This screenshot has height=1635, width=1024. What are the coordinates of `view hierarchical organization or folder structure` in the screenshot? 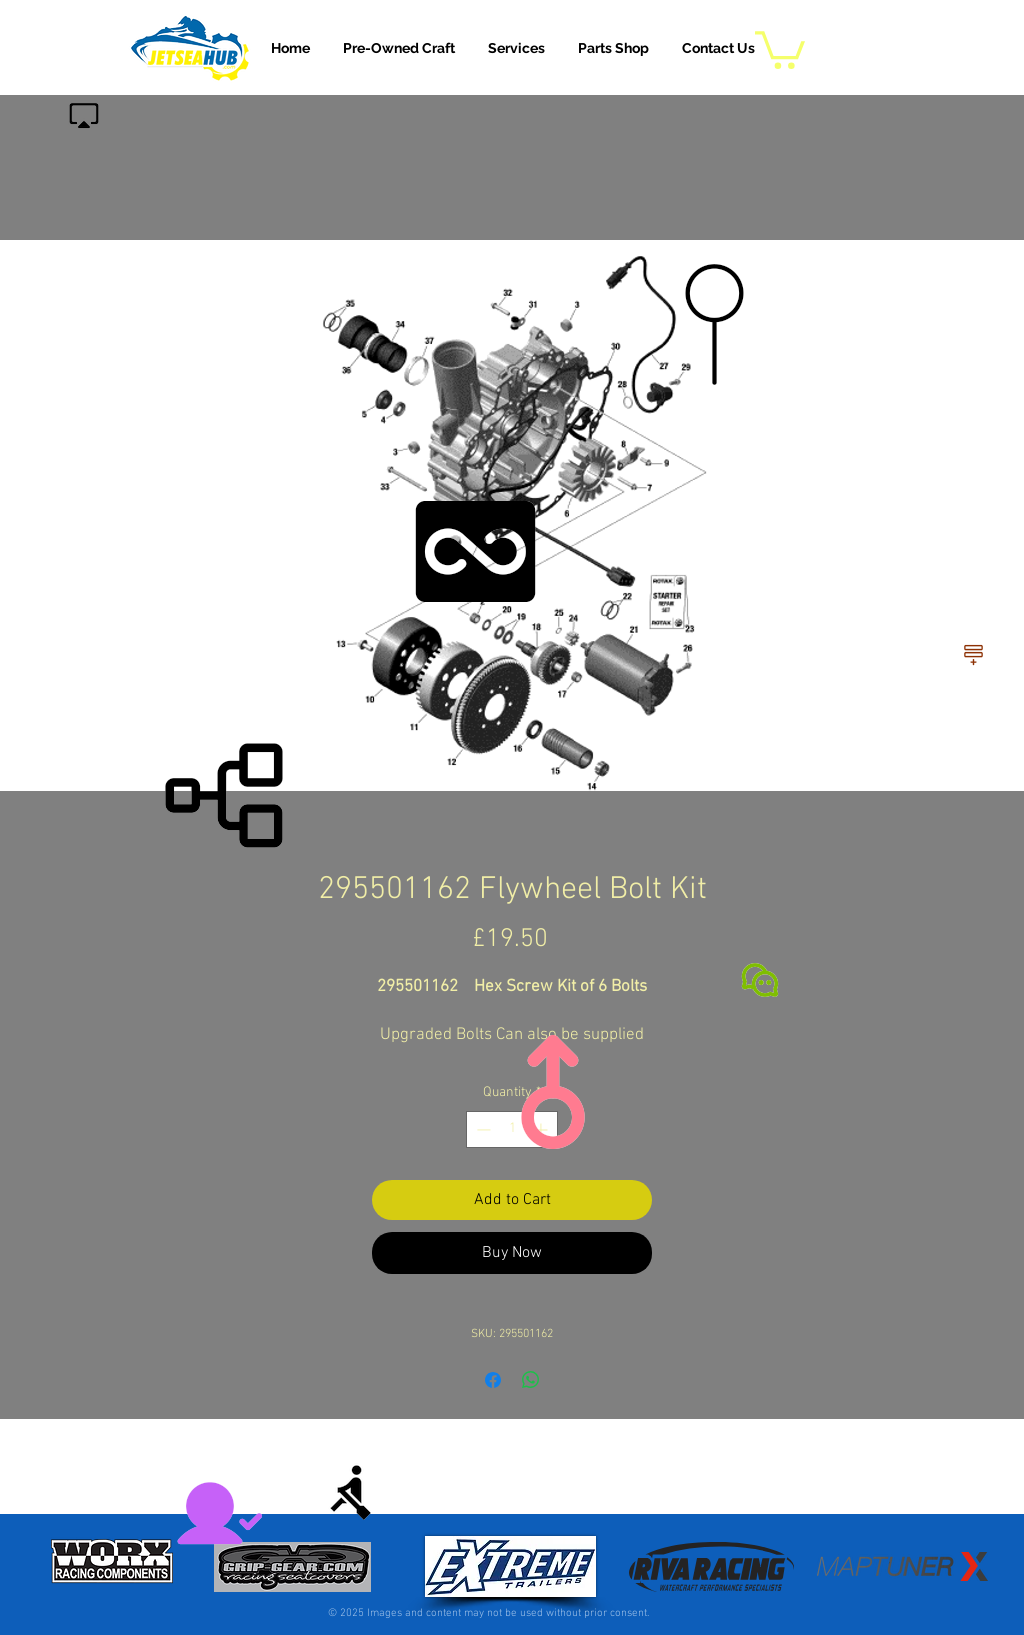 It's located at (230, 795).